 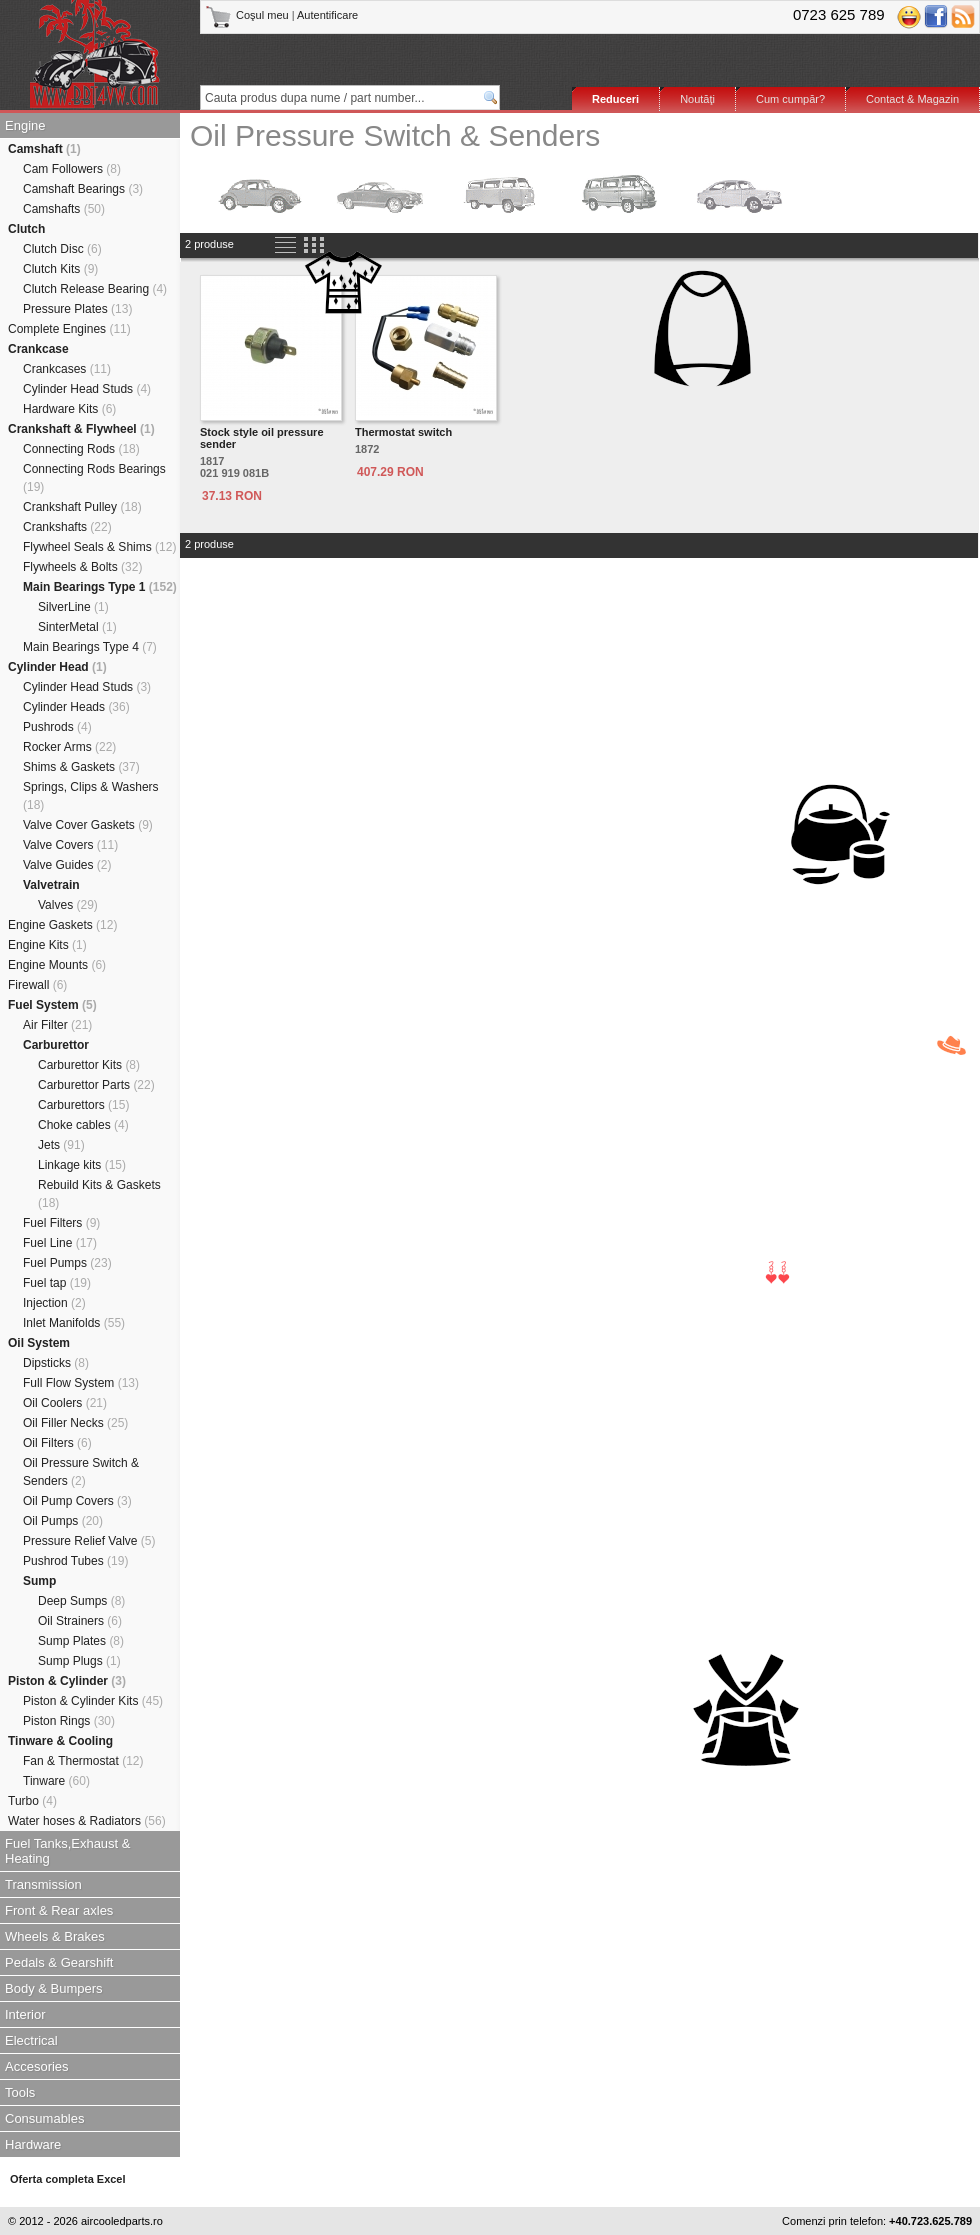 I want to click on select samurai or warrior character class, so click(x=746, y=1710).